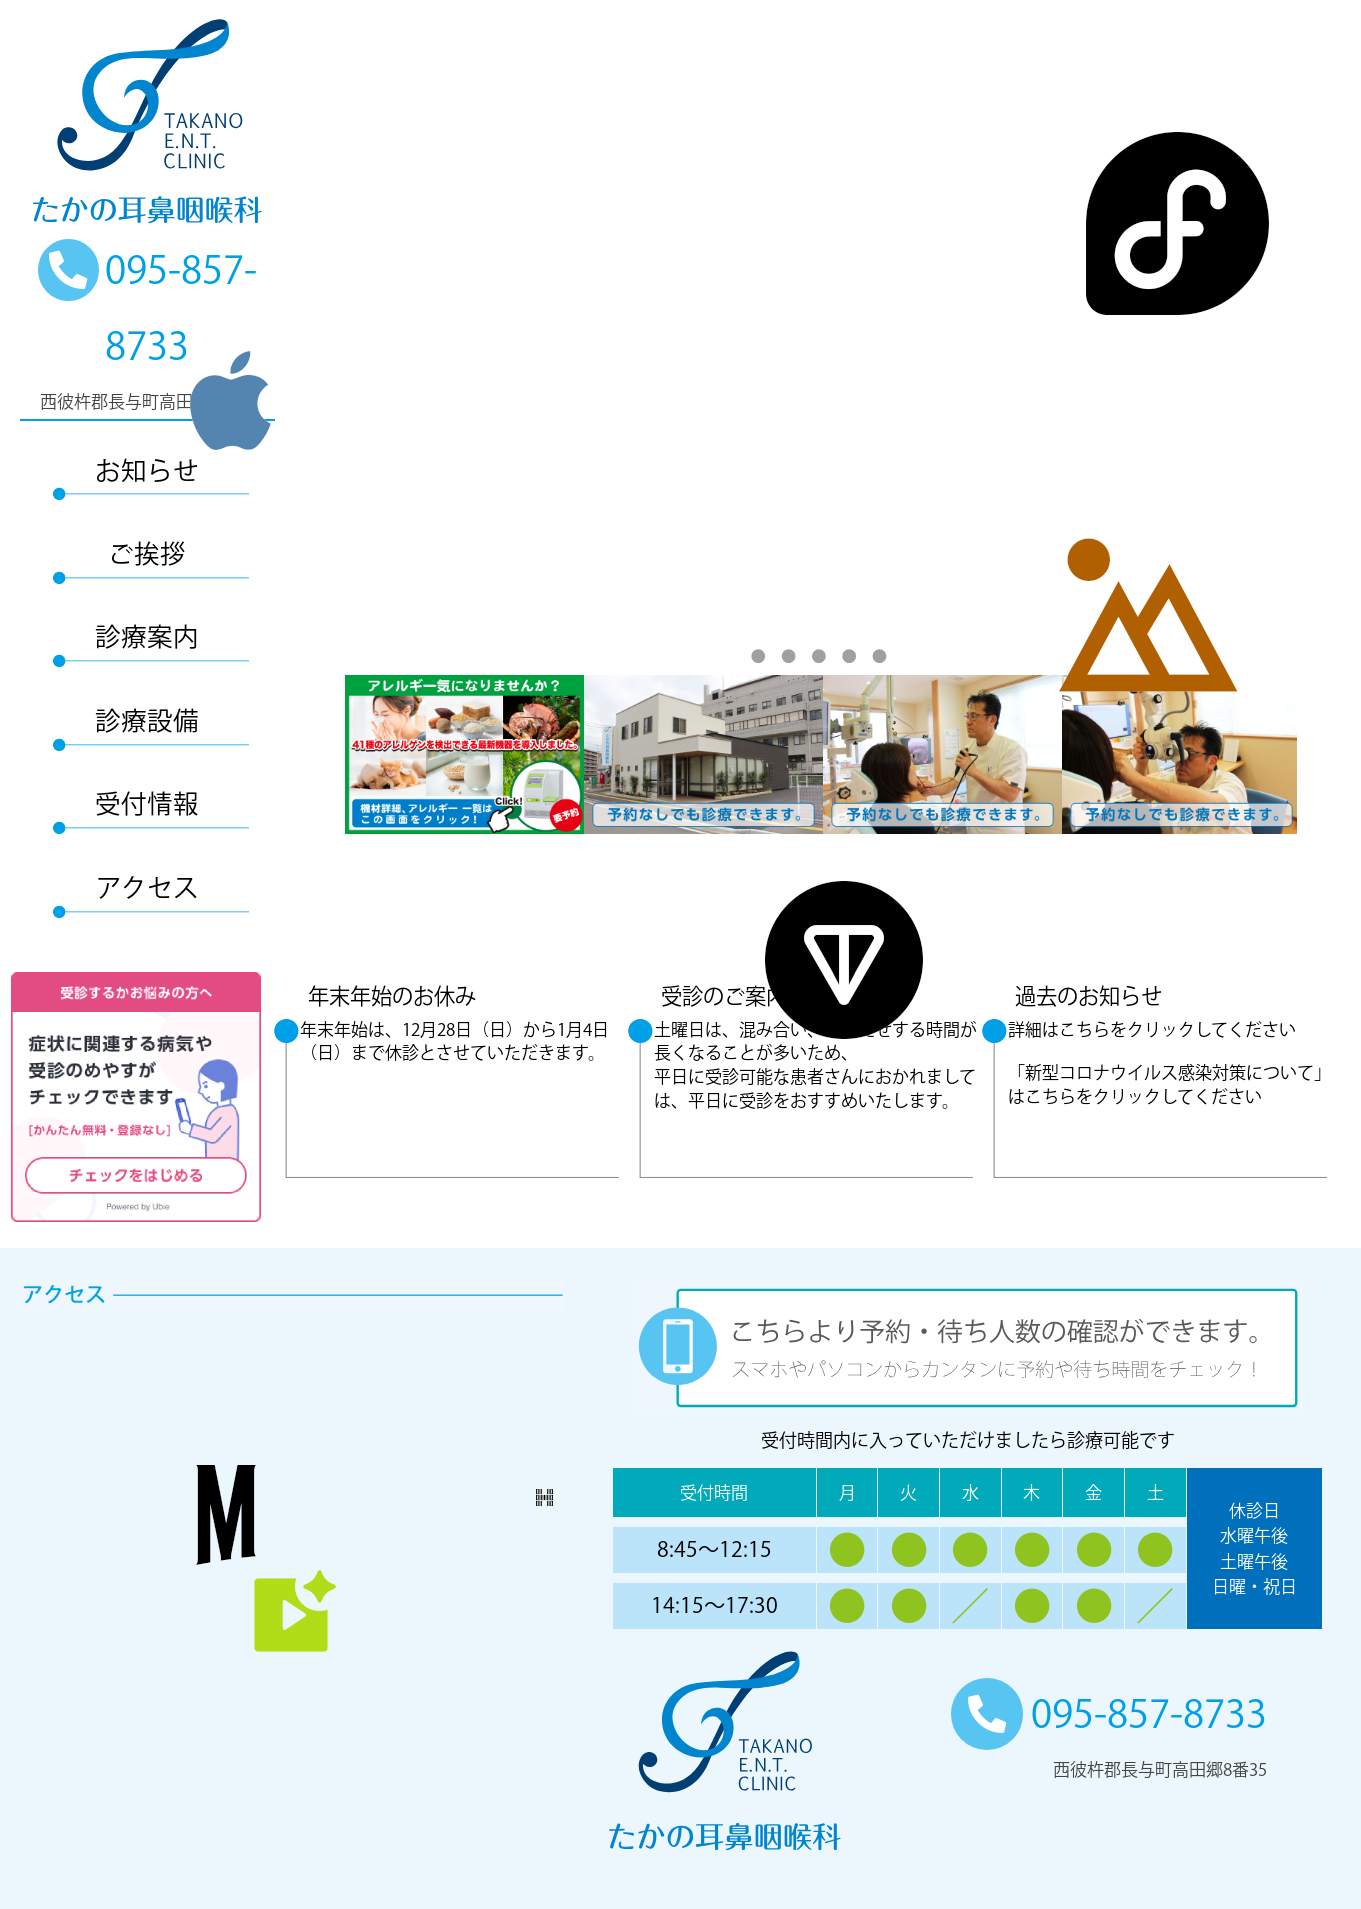  What do you see at coordinates (226, 1515) in the screenshot?
I see `open The Mighty app or website` at bounding box center [226, 1515].